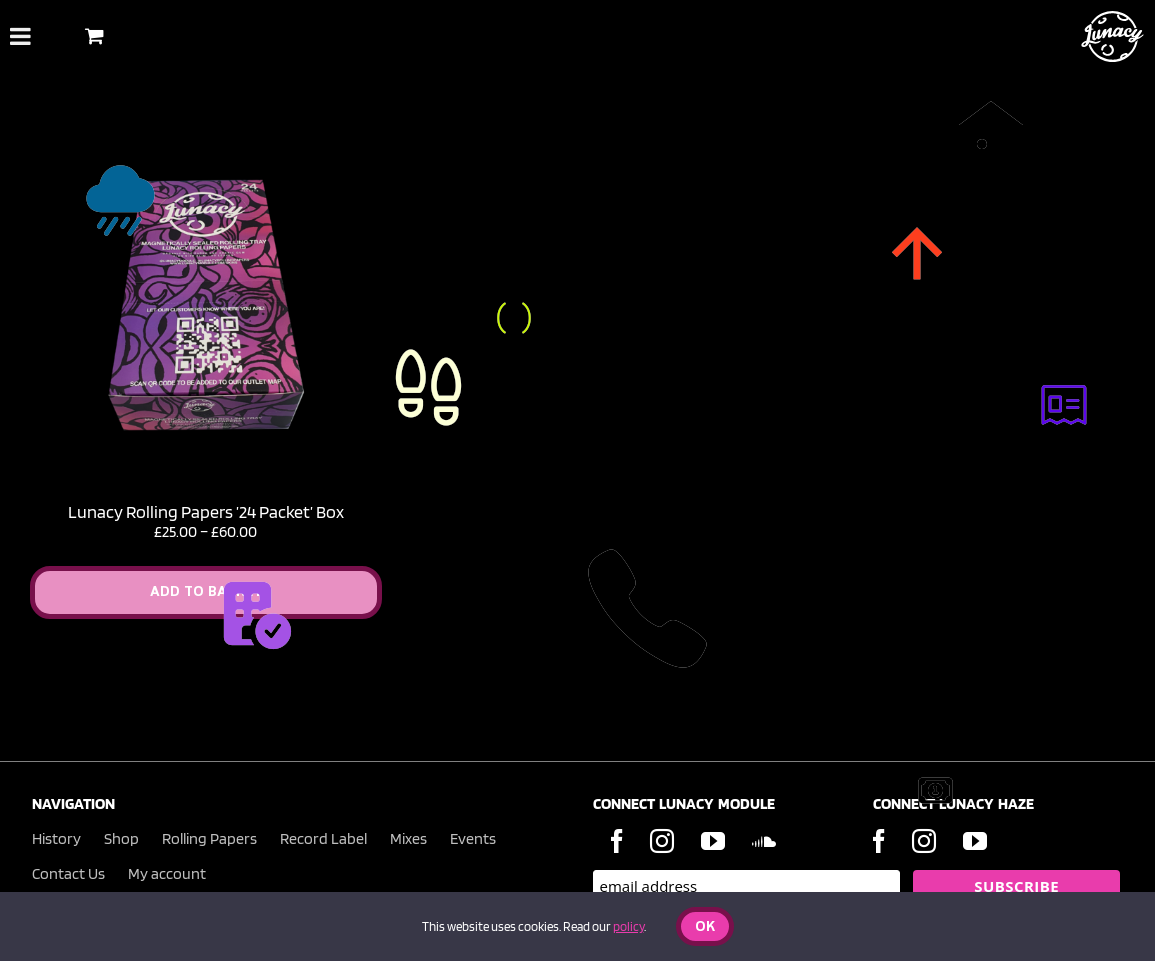 Image resolution: width=1155 pixels, height=961 pixels. What do you see at coordinates (917, 254) in the screenshot?
I see `scroll to top of page` at bounding box center [917, 254].